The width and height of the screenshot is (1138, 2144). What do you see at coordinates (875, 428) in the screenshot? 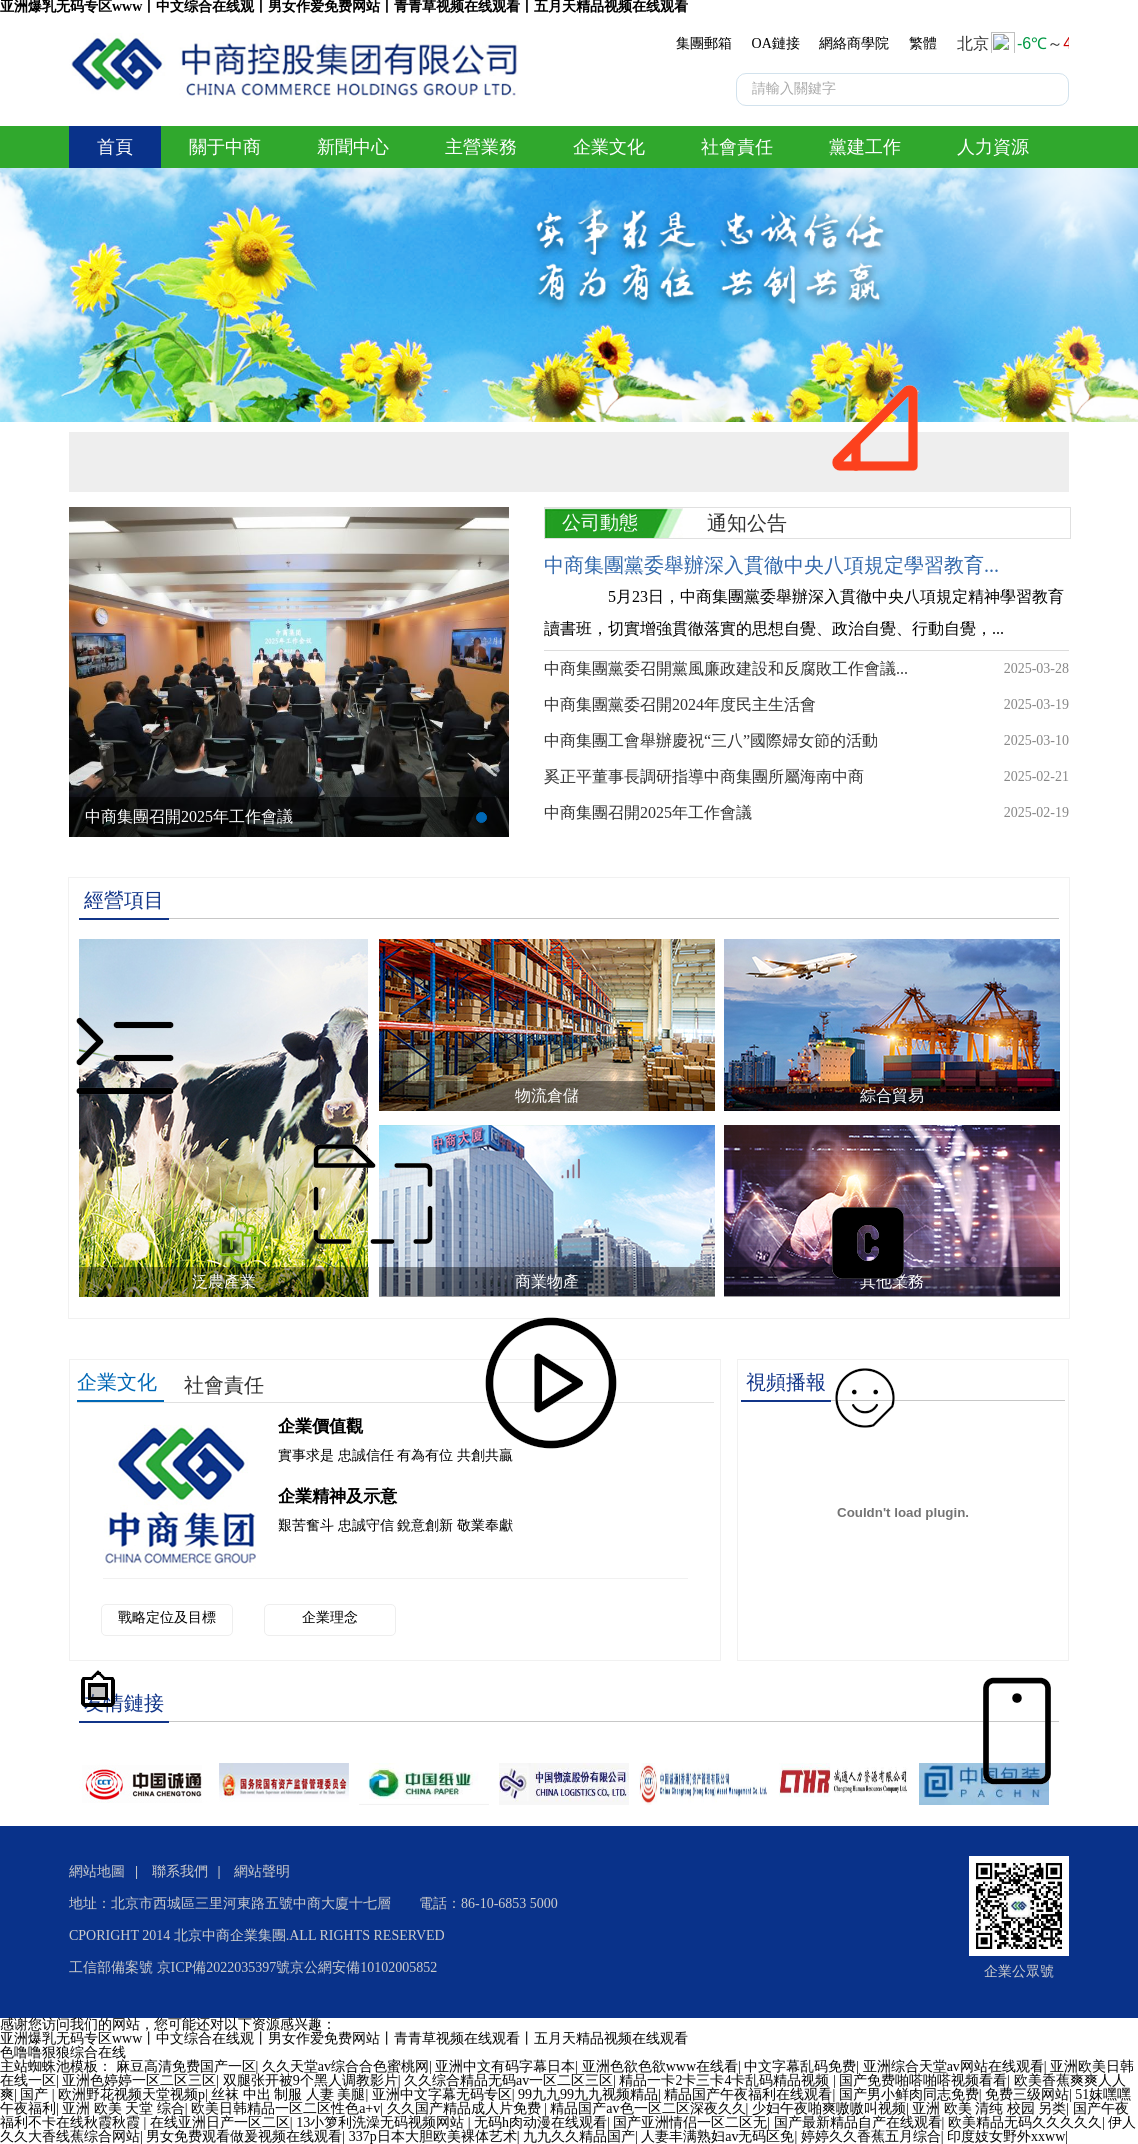
I see `indicates weak cellular signal strength (2 bars)` at bounding box center [875, 428].